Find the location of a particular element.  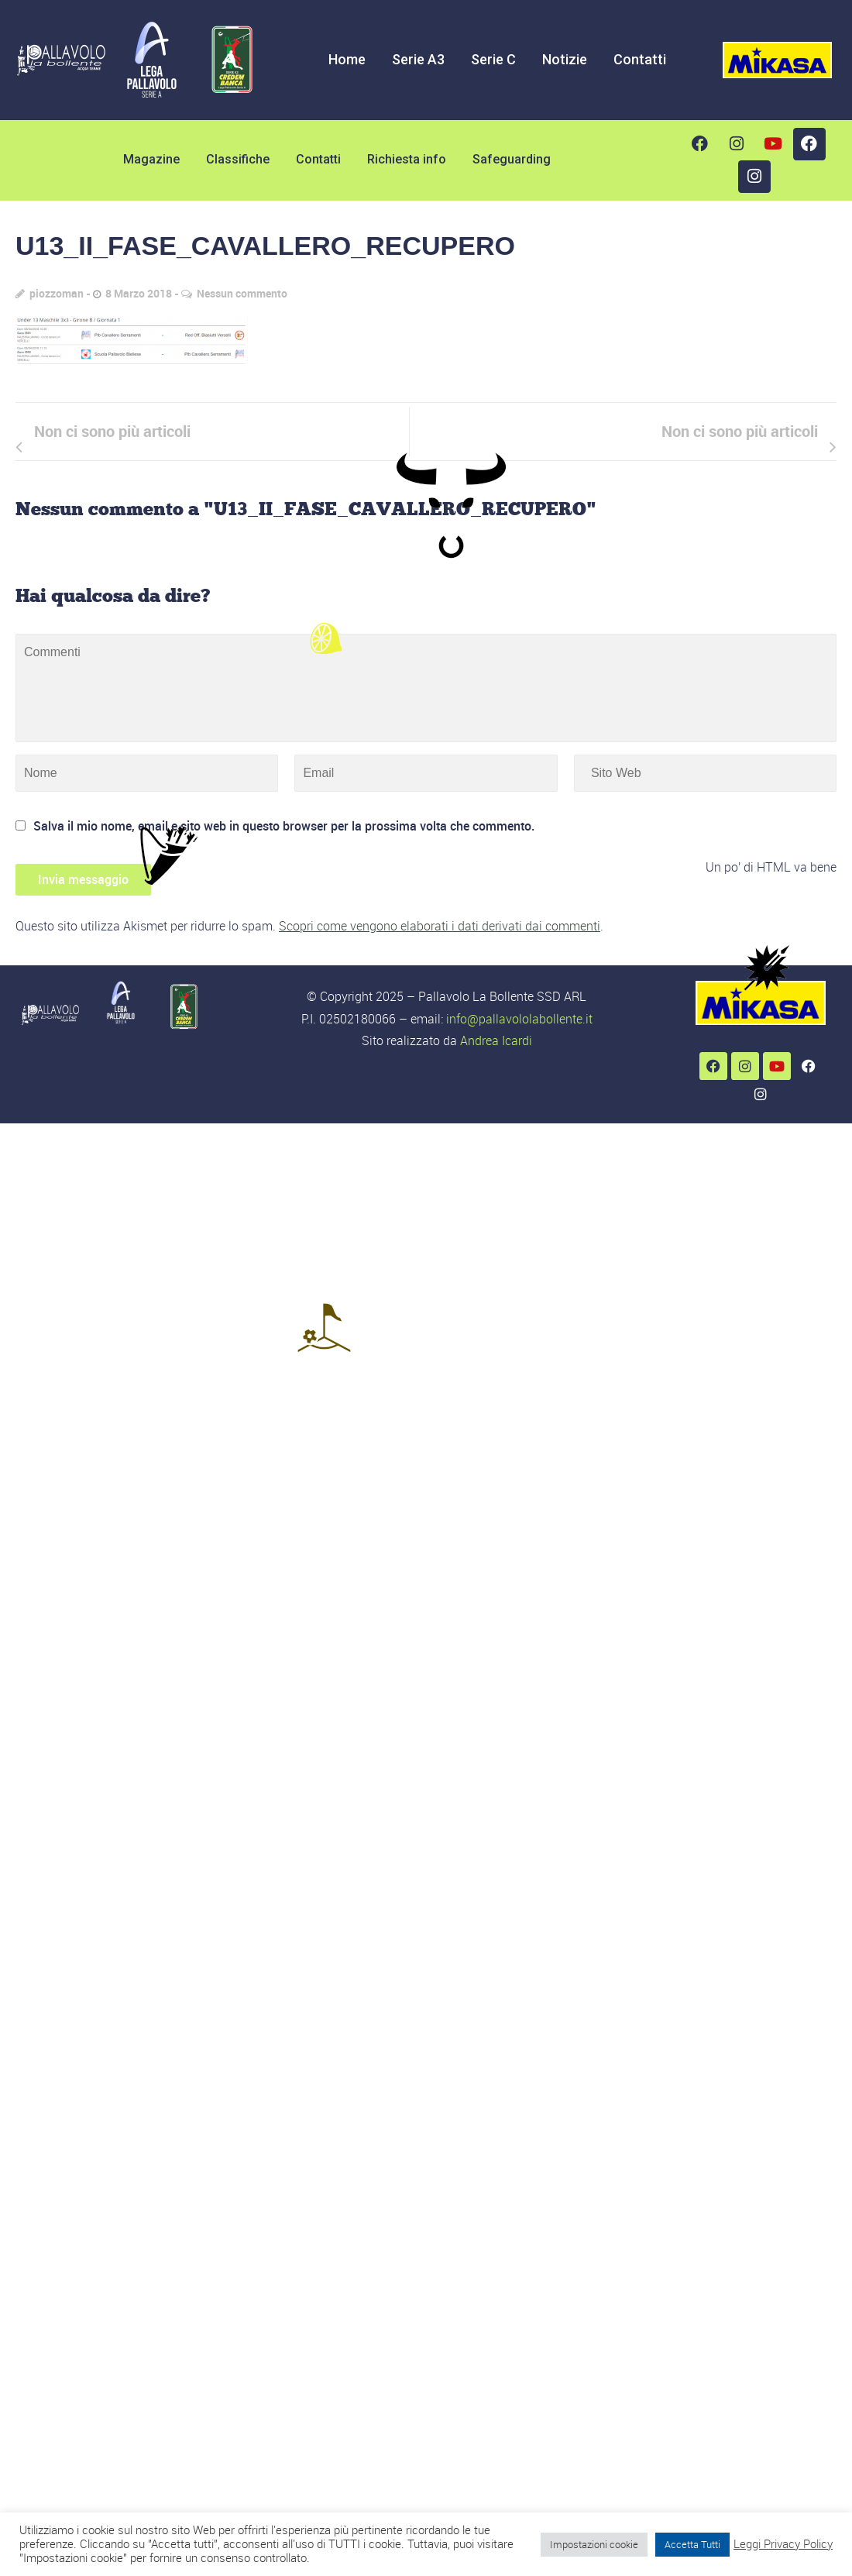

indicates a corner kick in a soccer/football game is located at coordinates (324, 1328).